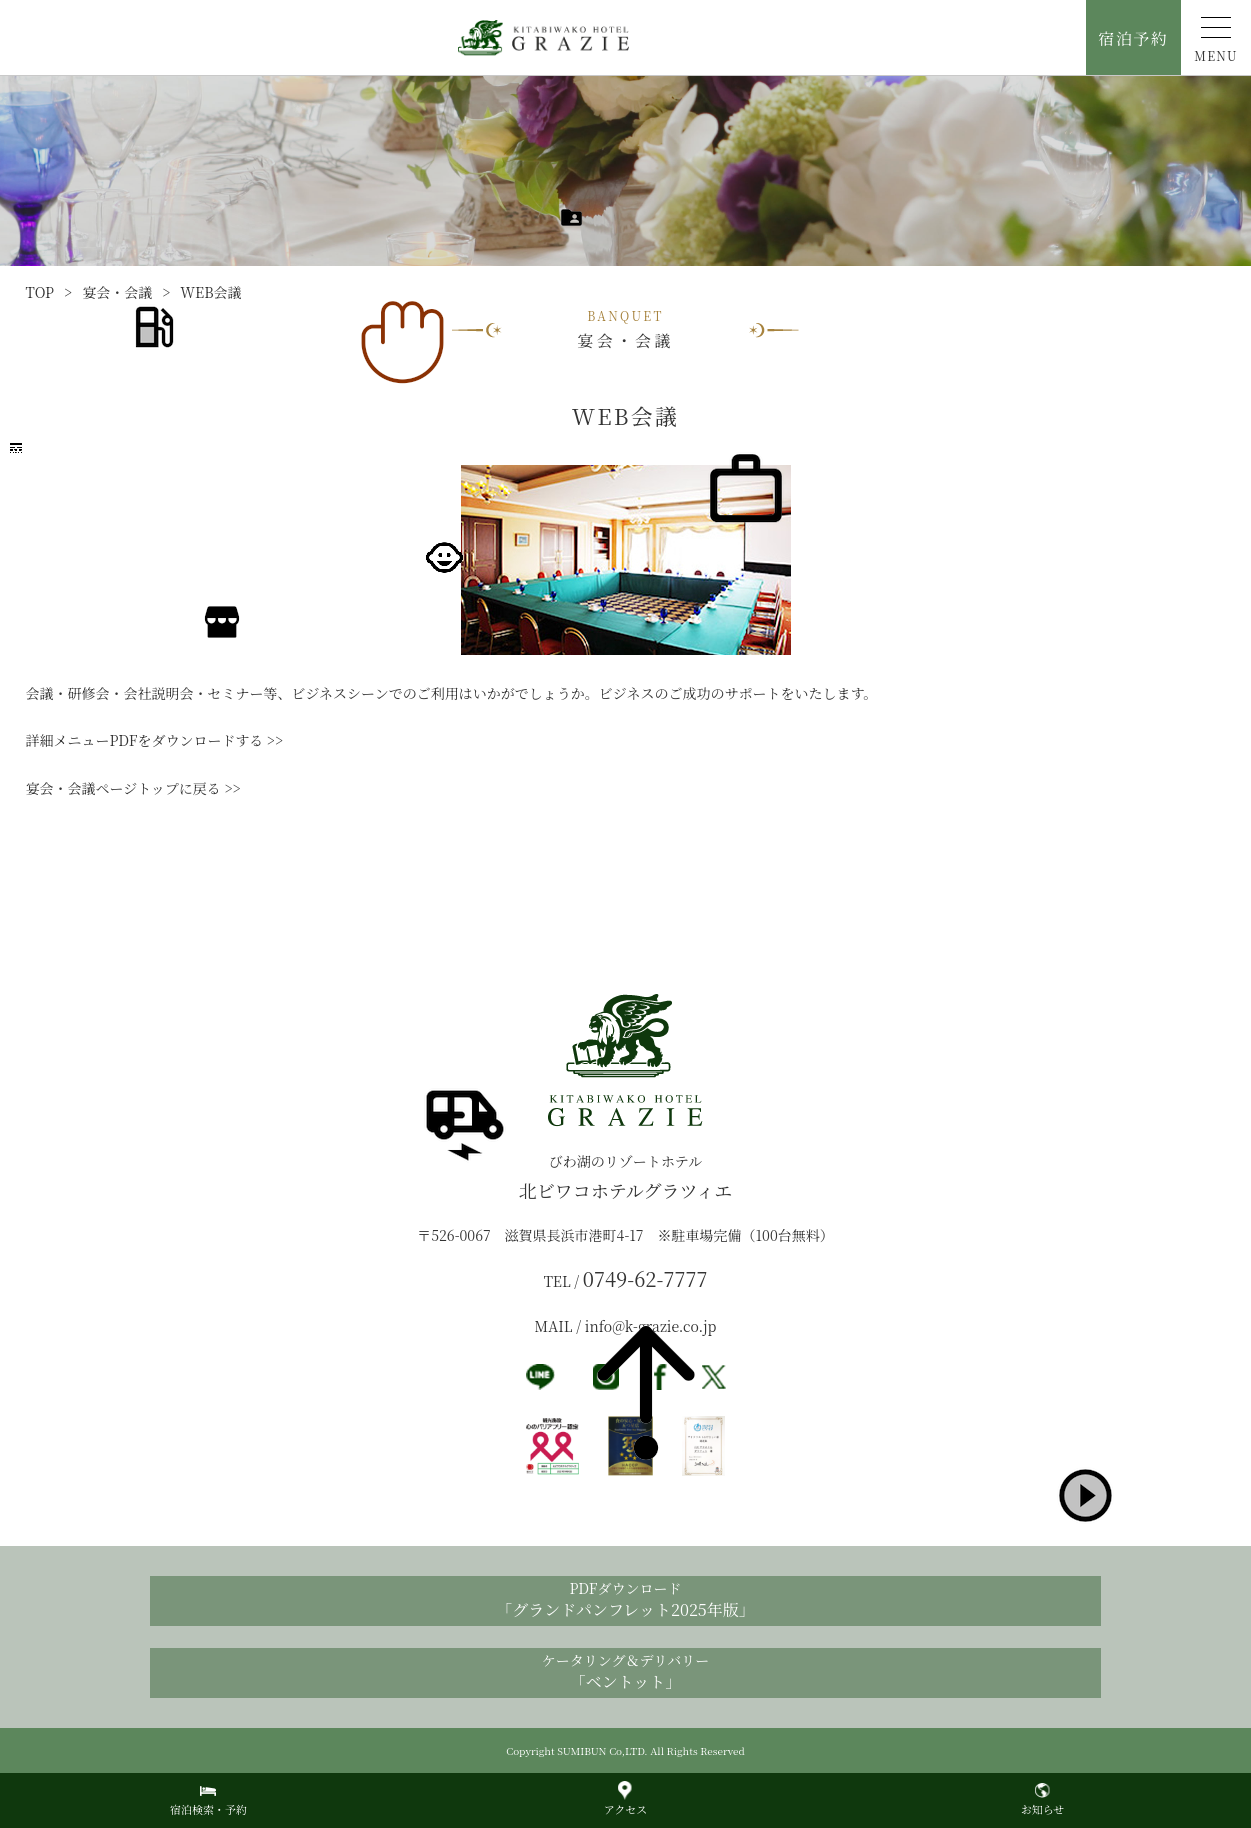 This screenshot has width=1251, height=1828. Describe the element at coordinates (571, 217) in the screenshot. I see `open a shared folder` at that location.